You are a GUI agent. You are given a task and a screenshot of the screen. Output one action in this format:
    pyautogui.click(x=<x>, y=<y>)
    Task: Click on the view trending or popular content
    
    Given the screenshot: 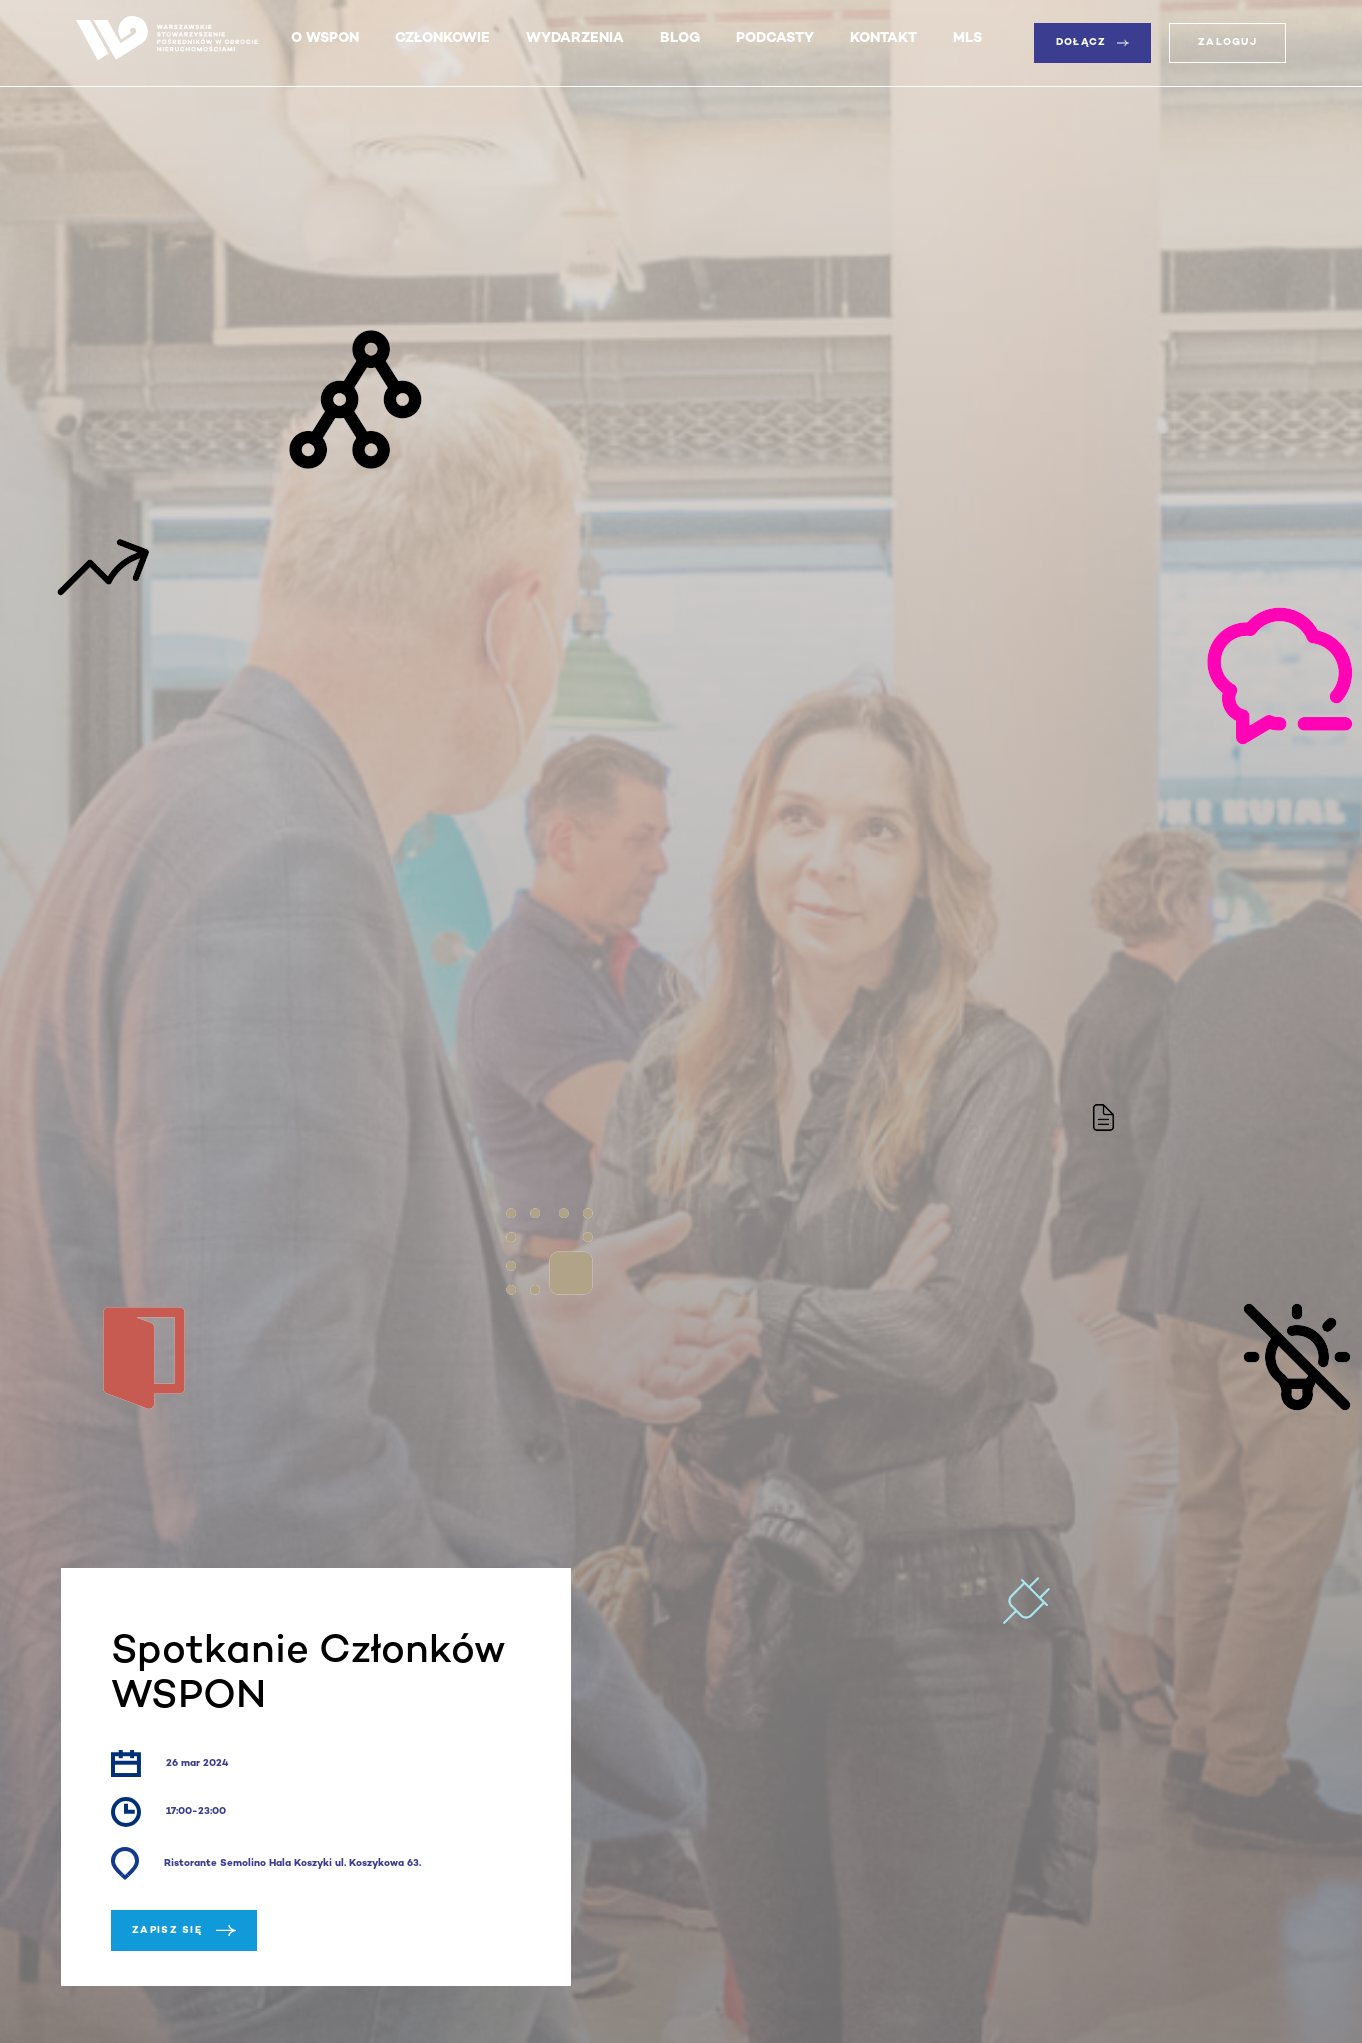 What is the action you would take?
    pyautogui.click(x=103, y=566)
    